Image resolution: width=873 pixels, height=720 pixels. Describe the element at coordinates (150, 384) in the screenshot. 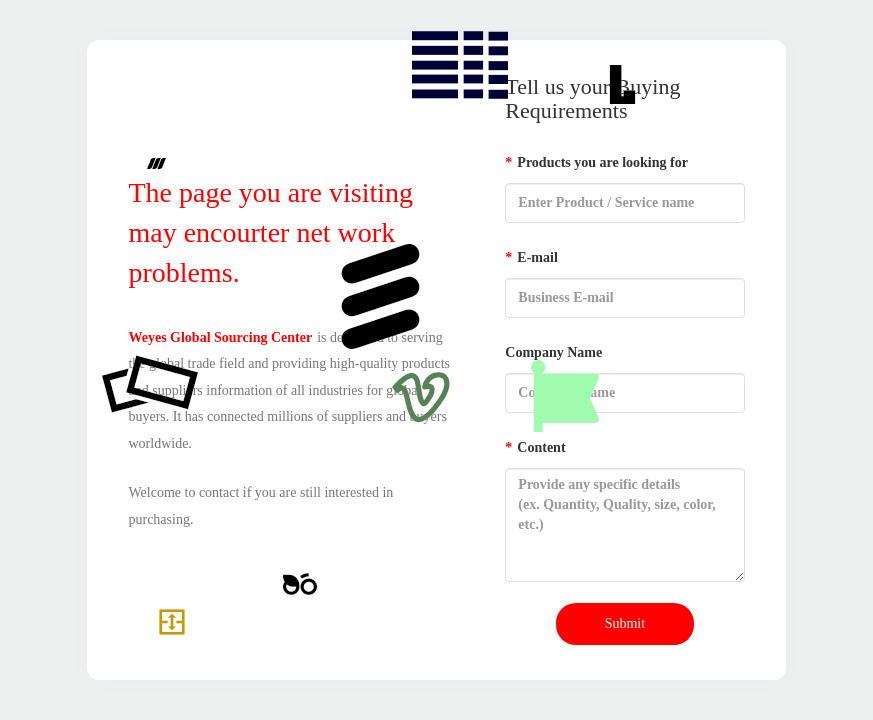

I see `open slickpic photo sharing app` at that location.